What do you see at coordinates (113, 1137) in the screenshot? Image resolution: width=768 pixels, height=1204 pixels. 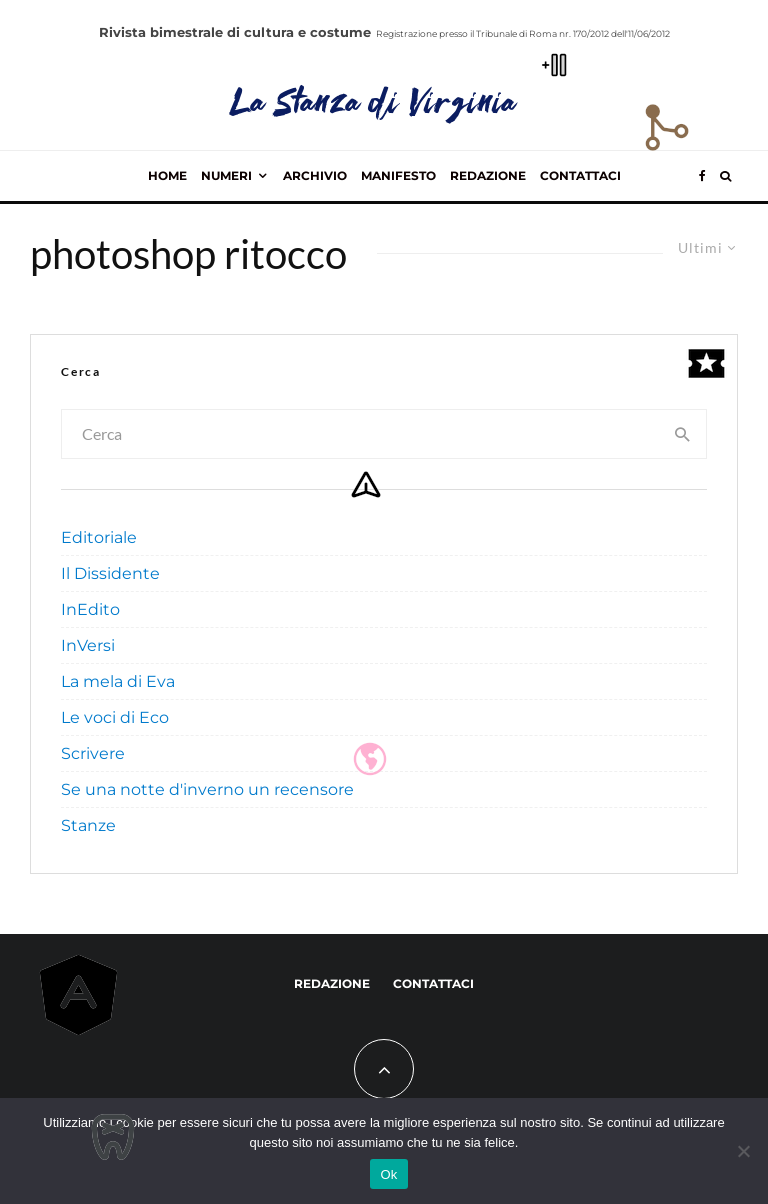 I see `access dental or oral health features` at bounding box center [113, 1137].